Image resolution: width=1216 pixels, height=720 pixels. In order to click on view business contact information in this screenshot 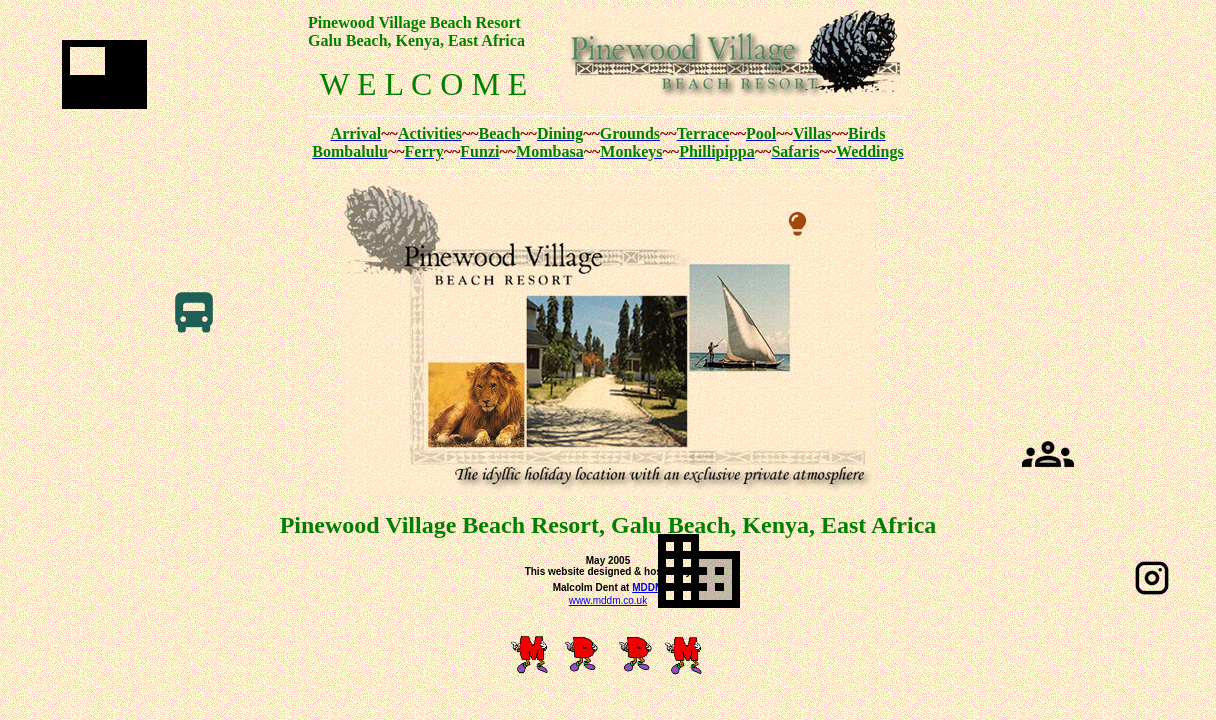, I will do `click(699, 571)`.